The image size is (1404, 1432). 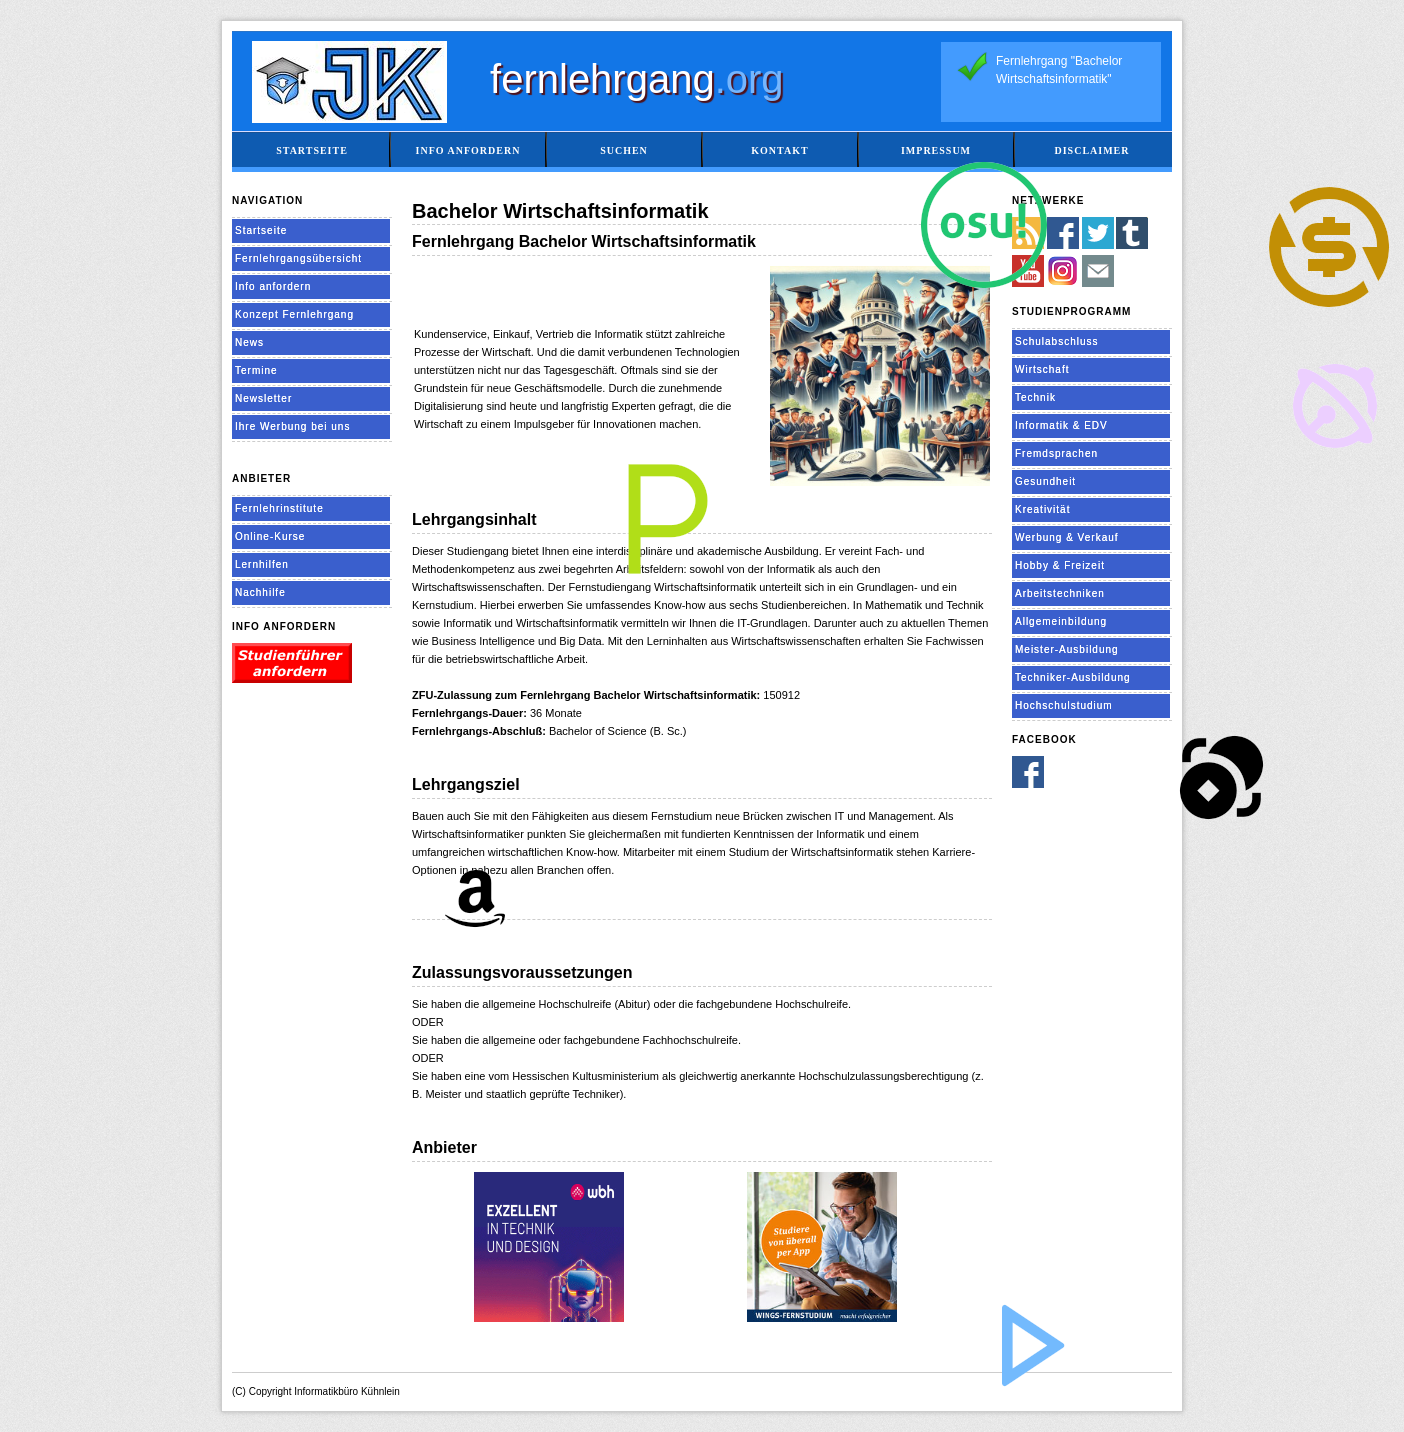 I want to click on currency exchange or conversion, so click(x=1329, y=247).